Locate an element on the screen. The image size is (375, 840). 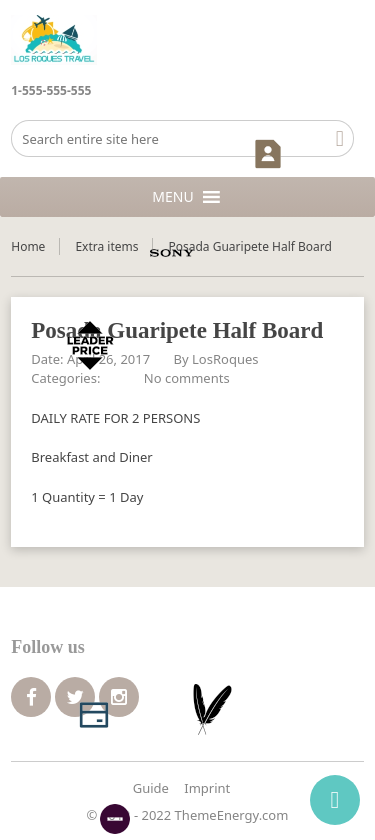
manage payment methods is located at coordinates (94, 715).